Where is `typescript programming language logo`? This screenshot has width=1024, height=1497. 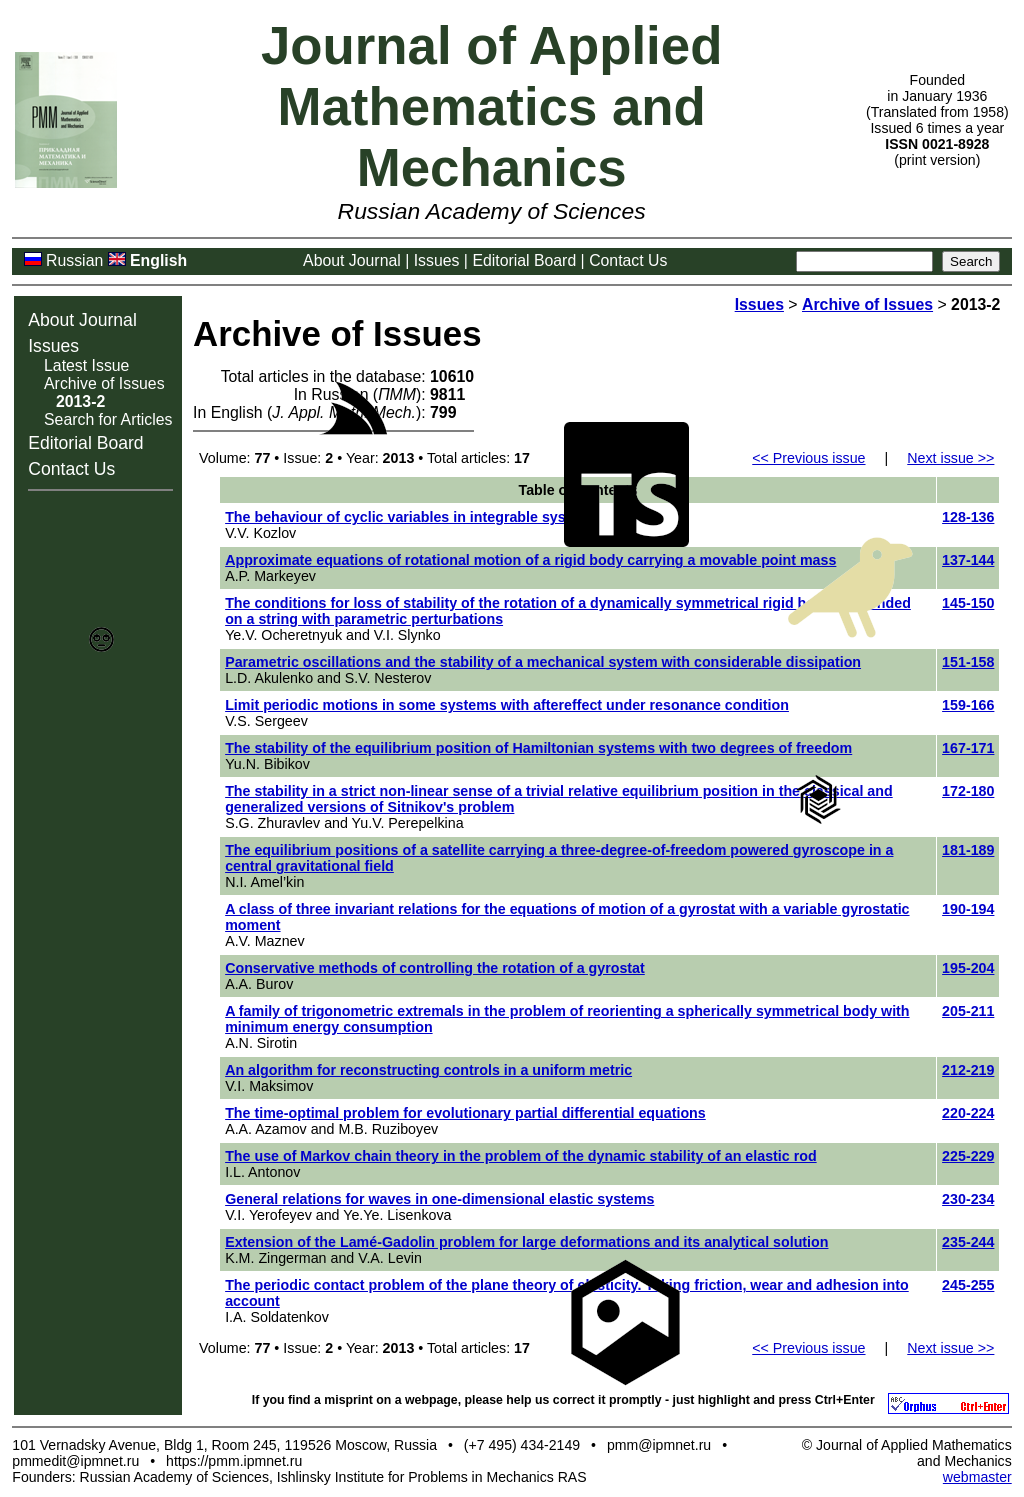
typescript programming language logo is located at coordinates (626, 484).